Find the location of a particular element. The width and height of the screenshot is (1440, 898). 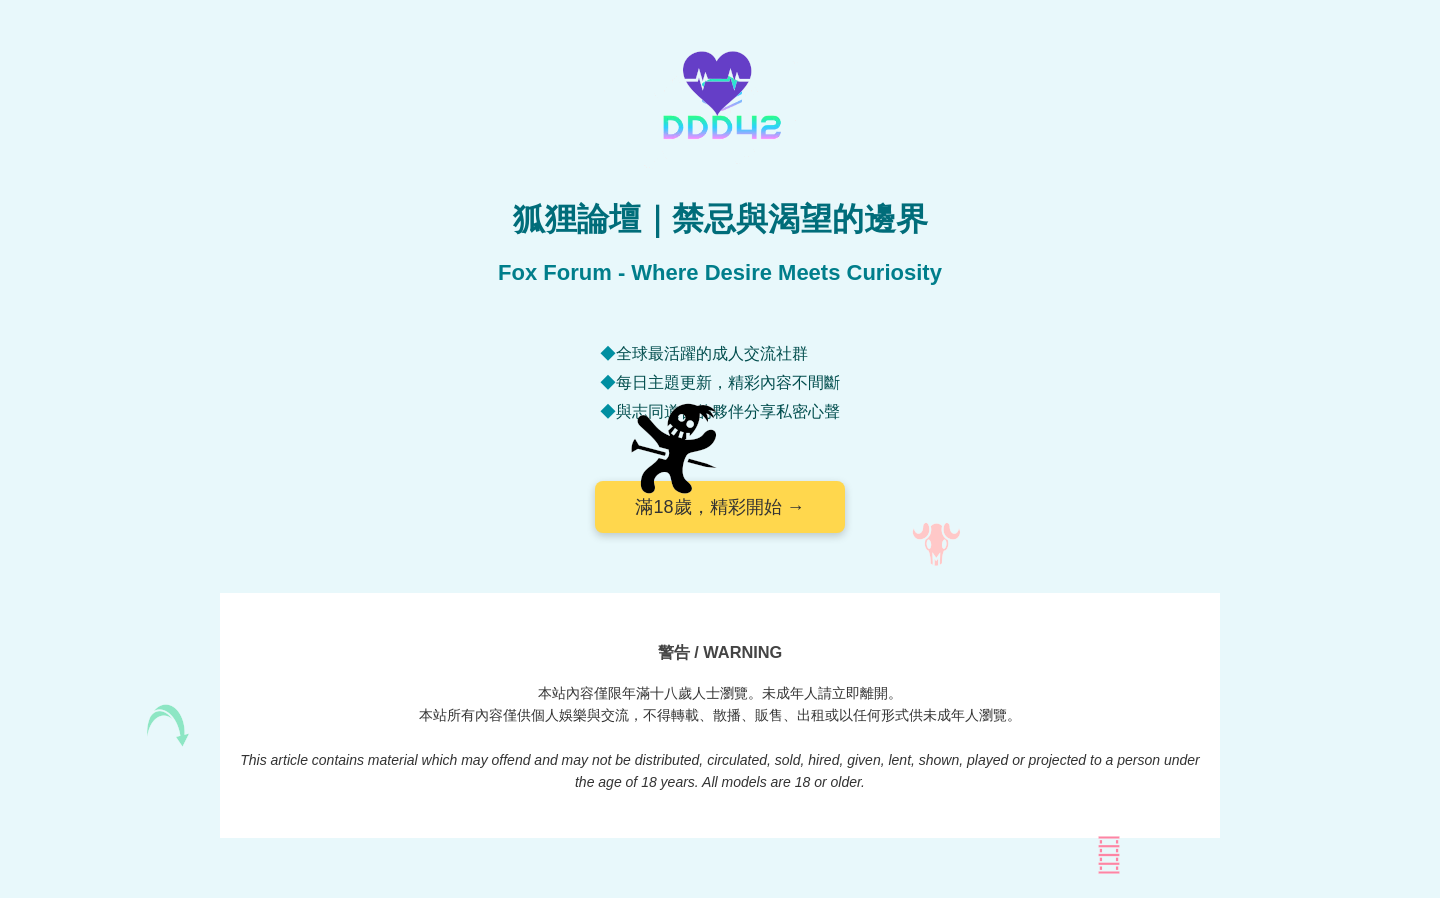

cast a curse or hex on an opponent is located at coordinates (675, 448).